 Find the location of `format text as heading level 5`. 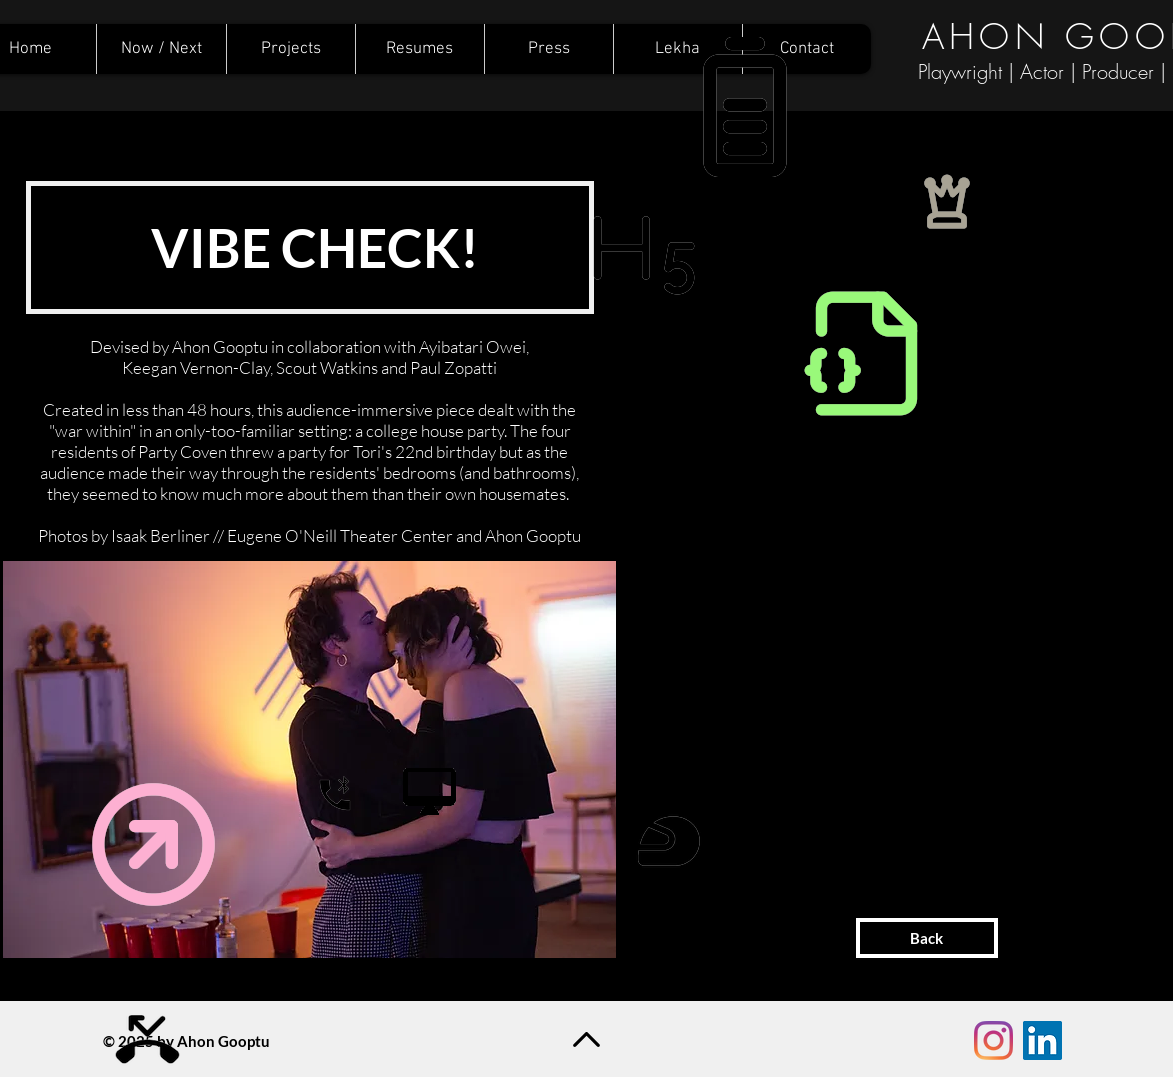

format text as heading level 5 is located at coordinates (638, 253).